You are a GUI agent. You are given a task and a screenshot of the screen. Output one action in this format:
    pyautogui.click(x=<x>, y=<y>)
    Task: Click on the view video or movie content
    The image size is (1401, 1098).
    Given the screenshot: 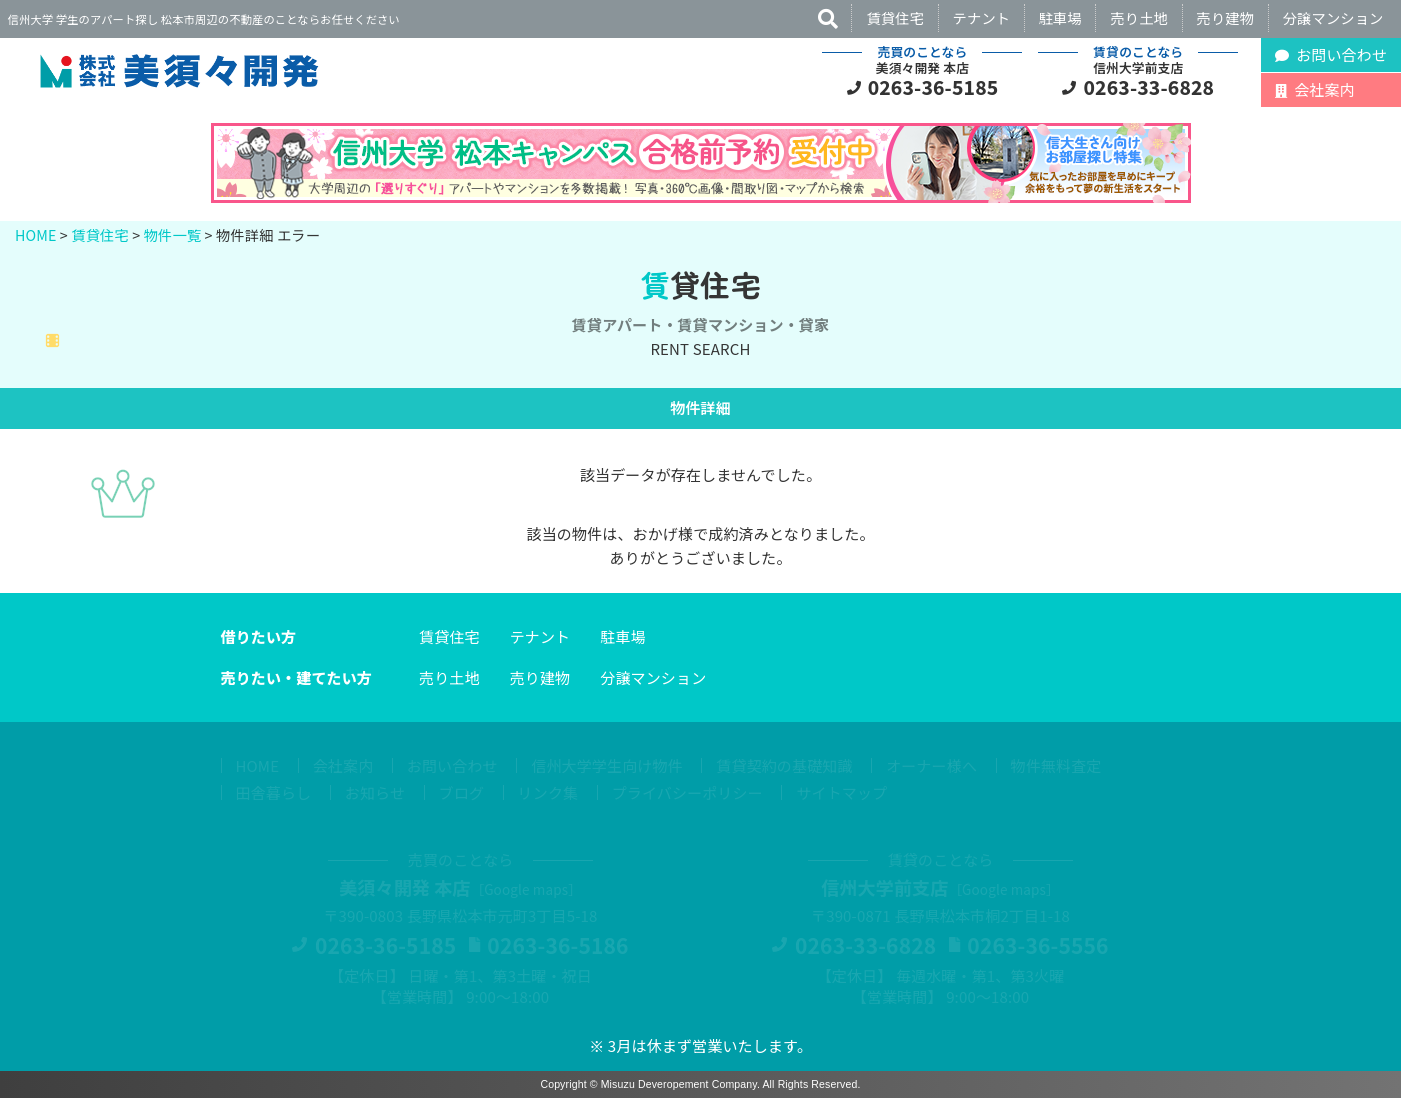 What is the action you would take?
    pyautogui.click(x=52, y=340)
    